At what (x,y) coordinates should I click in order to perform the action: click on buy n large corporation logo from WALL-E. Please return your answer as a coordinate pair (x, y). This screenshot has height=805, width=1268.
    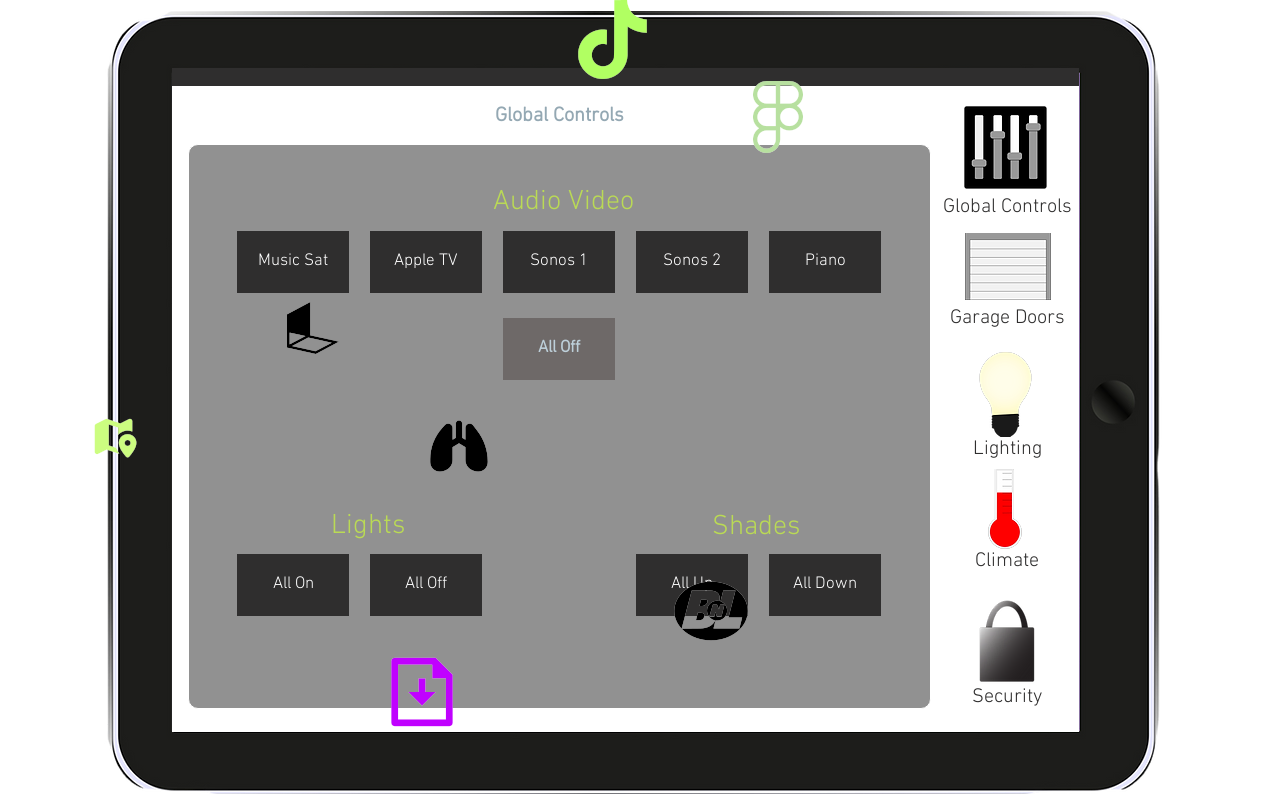
    Looking at the image, I should click on (711, 611).